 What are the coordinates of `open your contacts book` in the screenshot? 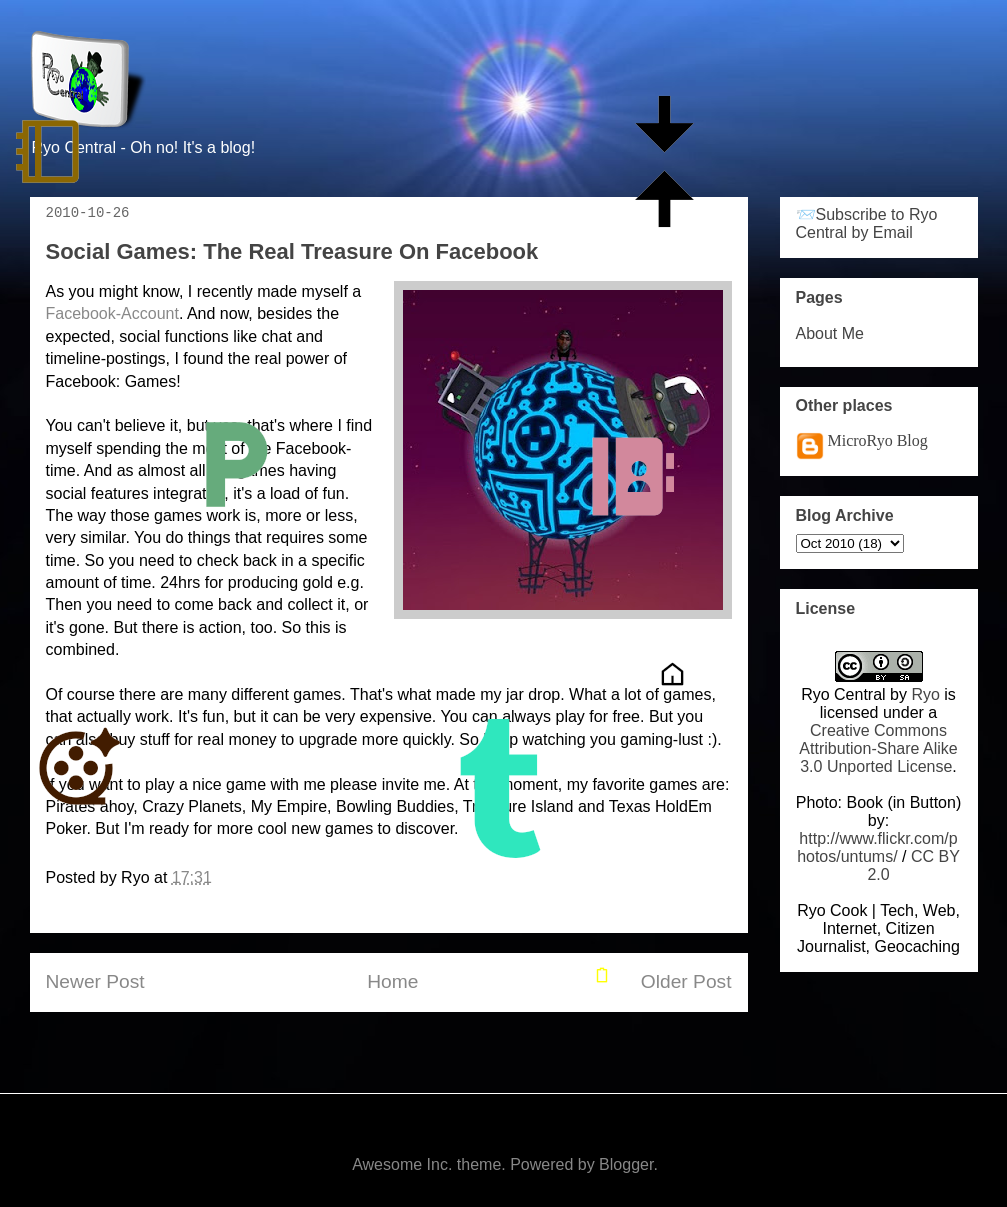 It's located at (627, 476).